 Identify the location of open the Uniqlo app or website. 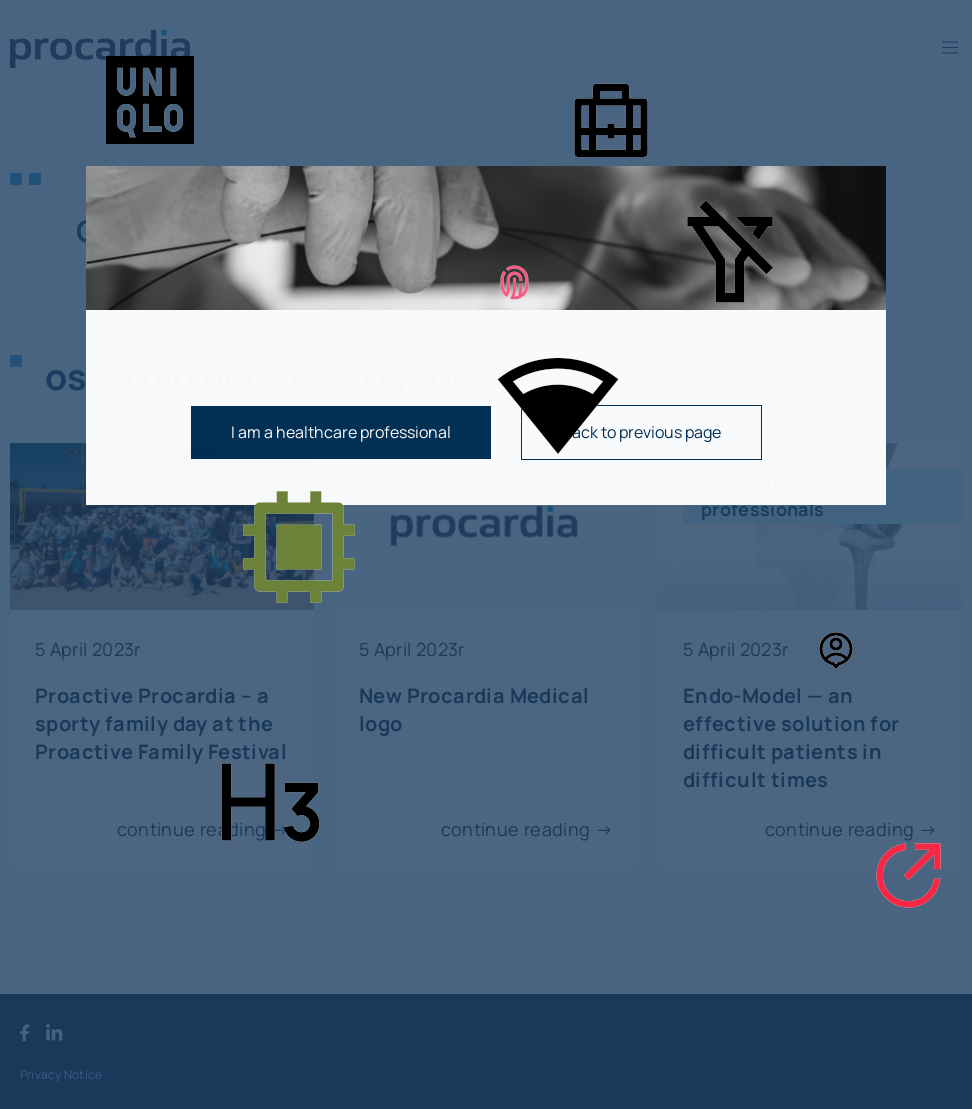
(150, 100).